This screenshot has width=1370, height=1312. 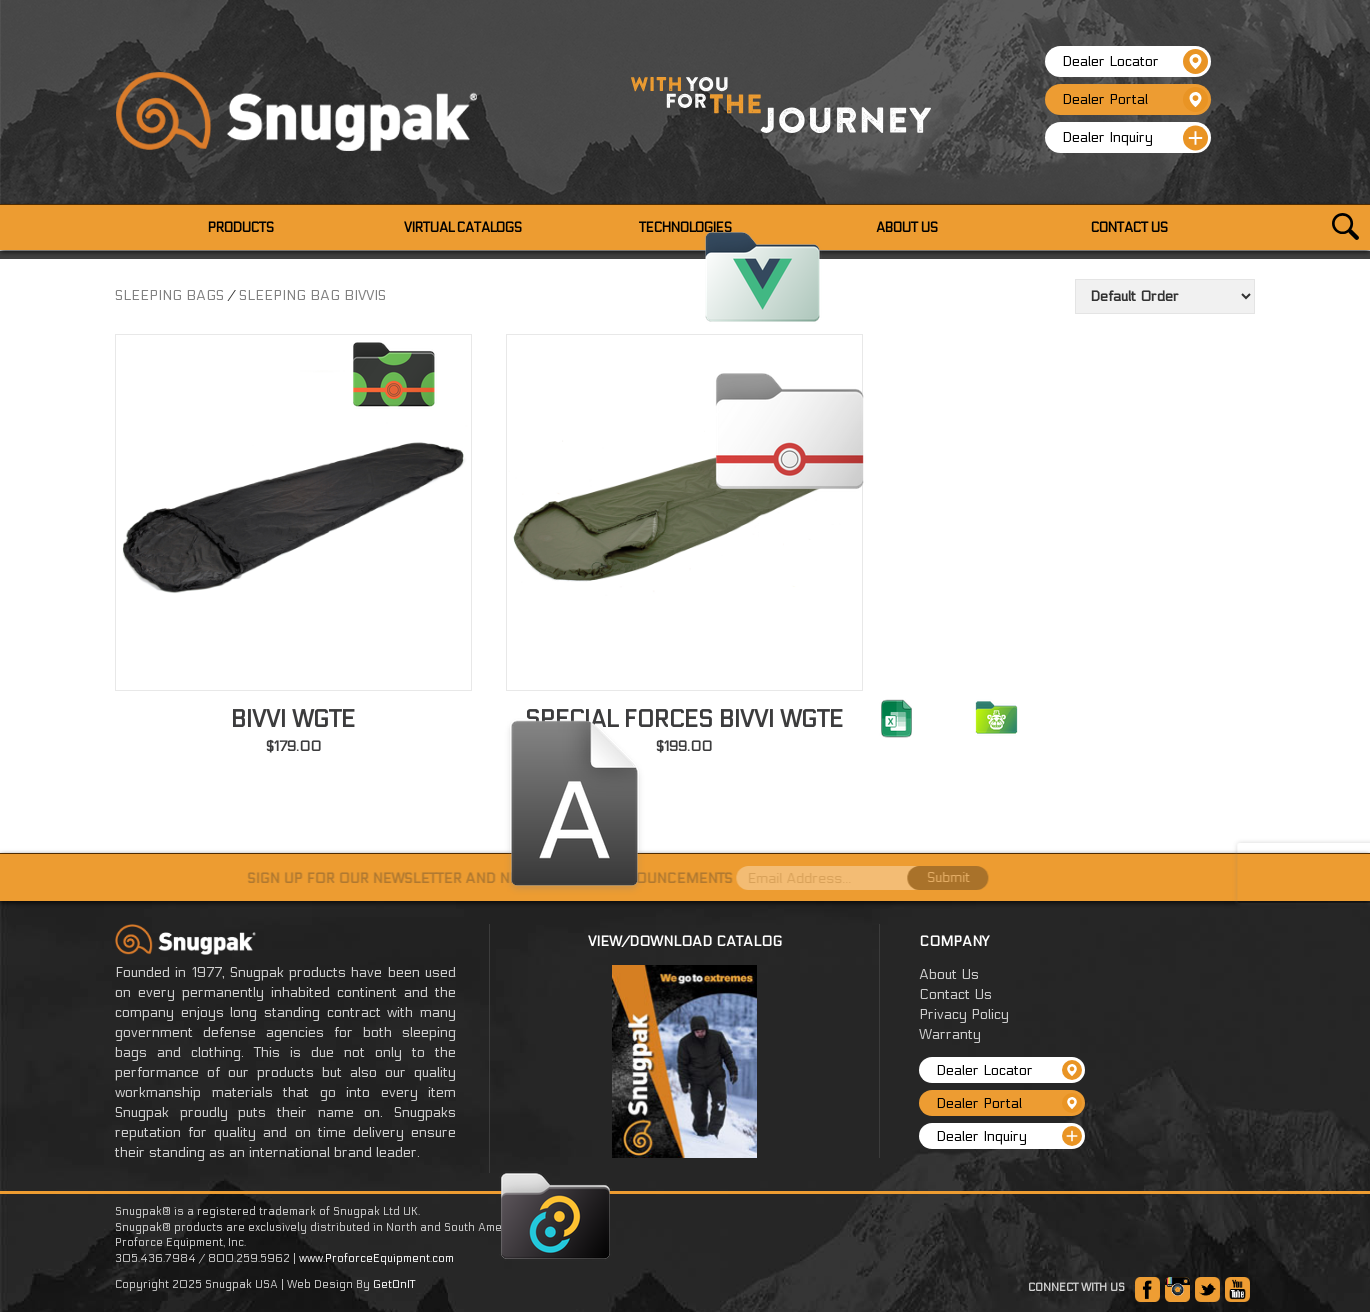 What do you see at coordinates (574, 806) in the screenshot?
I see `a generic font file` at bounding box center [574, 806].